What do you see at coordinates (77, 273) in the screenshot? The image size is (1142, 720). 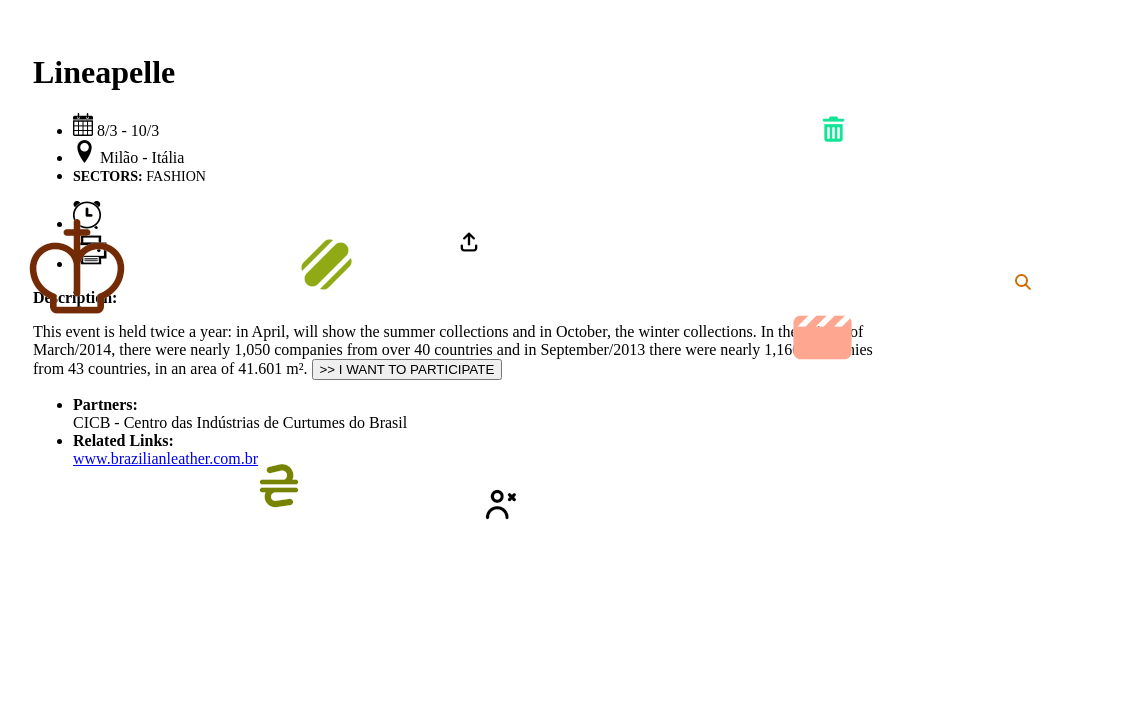 I see `indicates premium or royal status` at bounding box center [77, 273].